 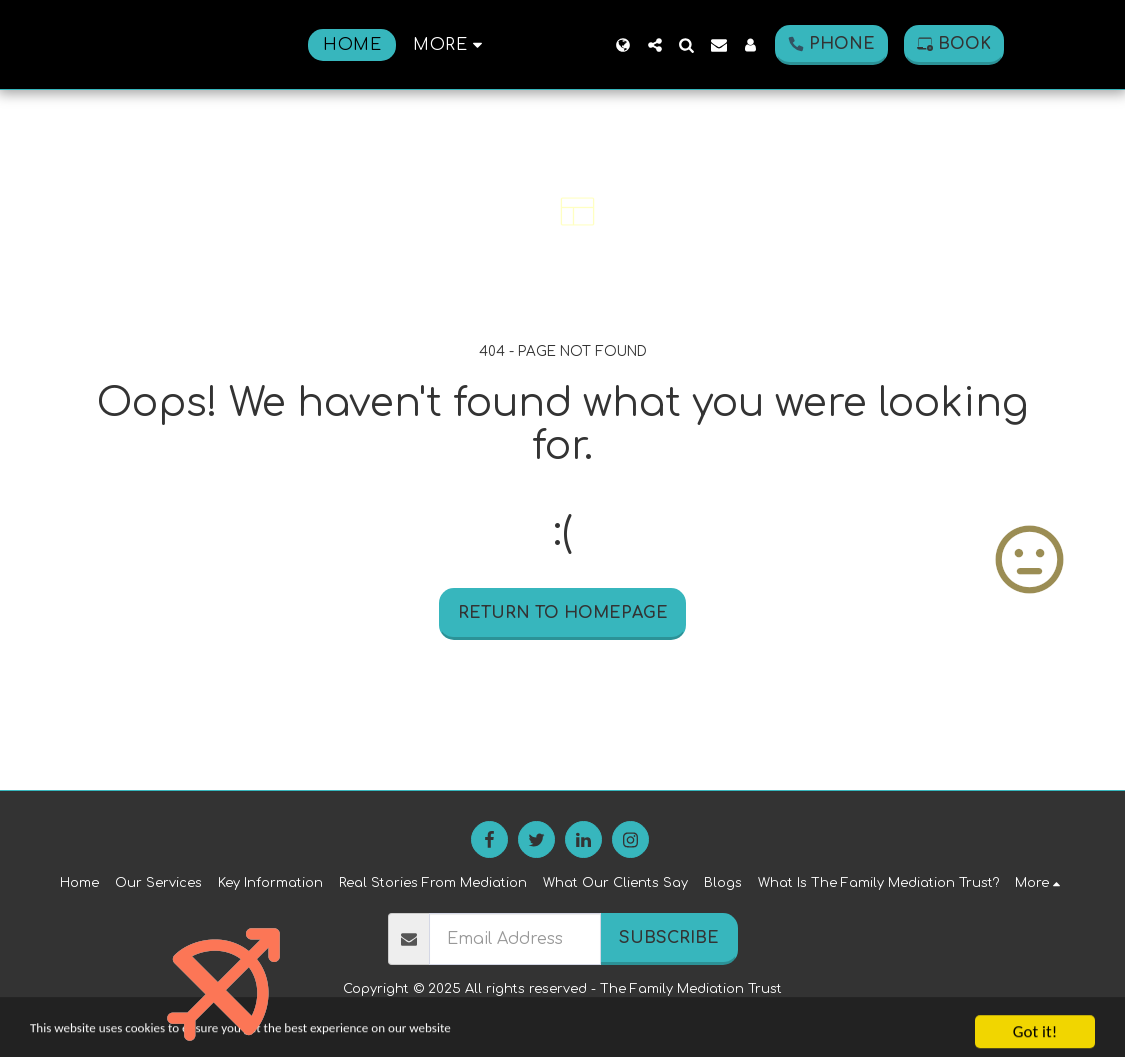 What do you see at coordinates (1029, 559) in the screenshot?
I see `indicate neutral or average rating` at bounding box center [1029, 559].